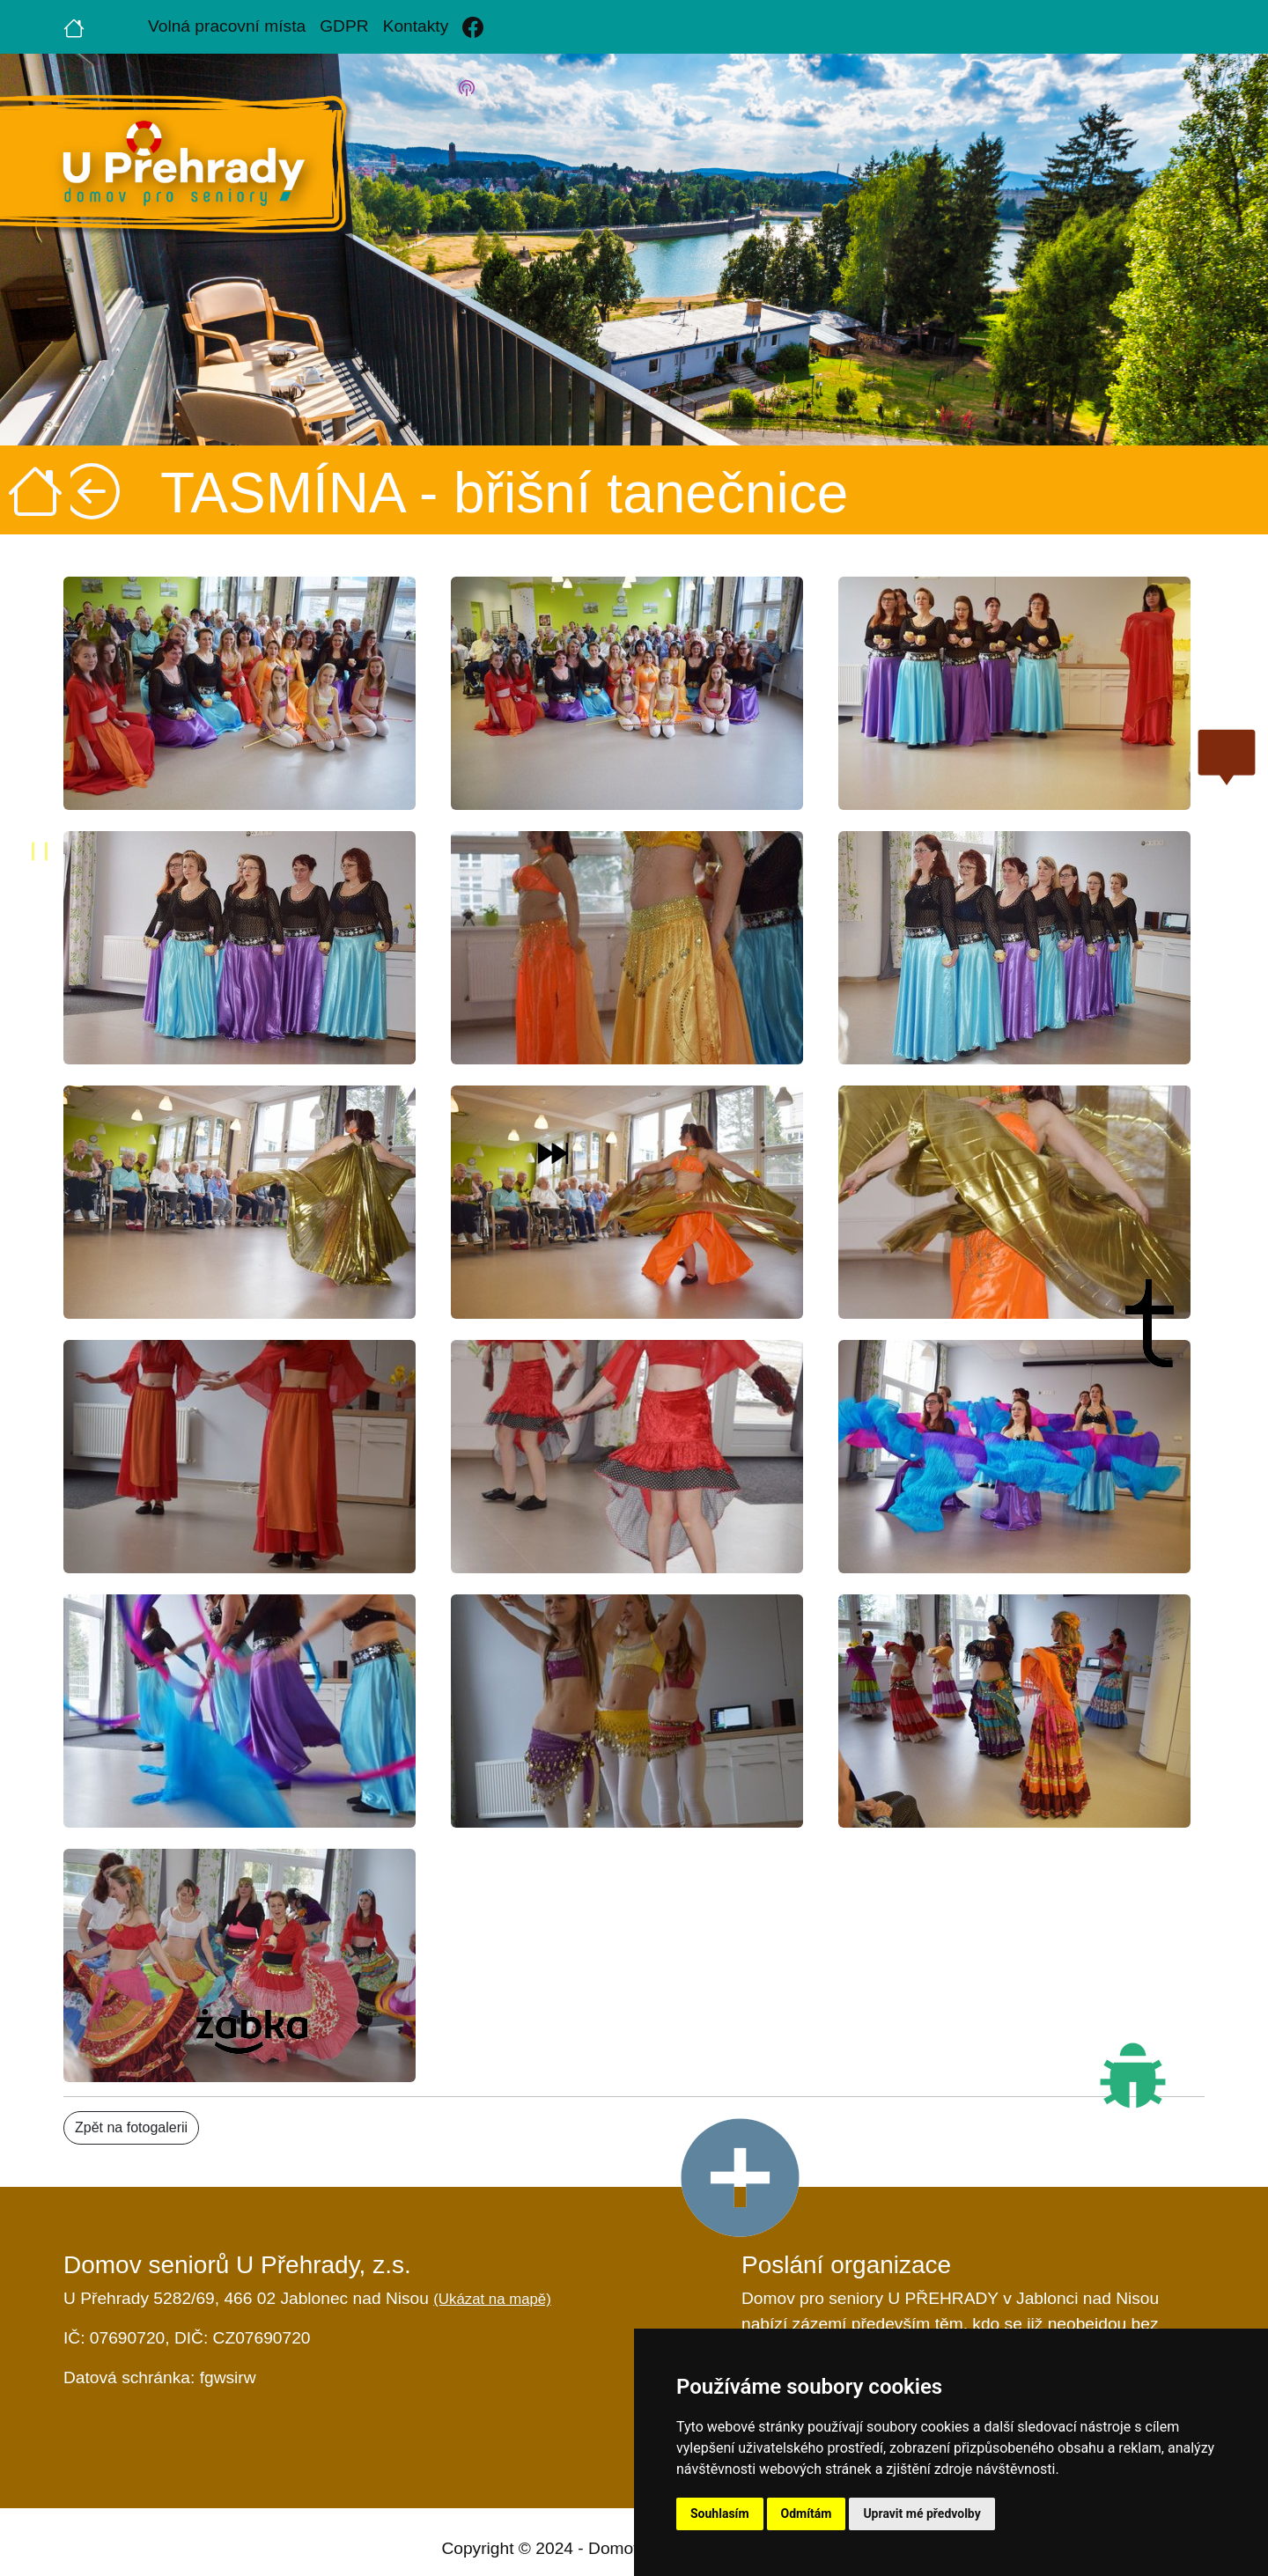 This screenshot has width=1268, height=2576. What do you see at coordinates (40, 851) in the screenshot?
I see `pause media playback` at bounding box center [40, 851].